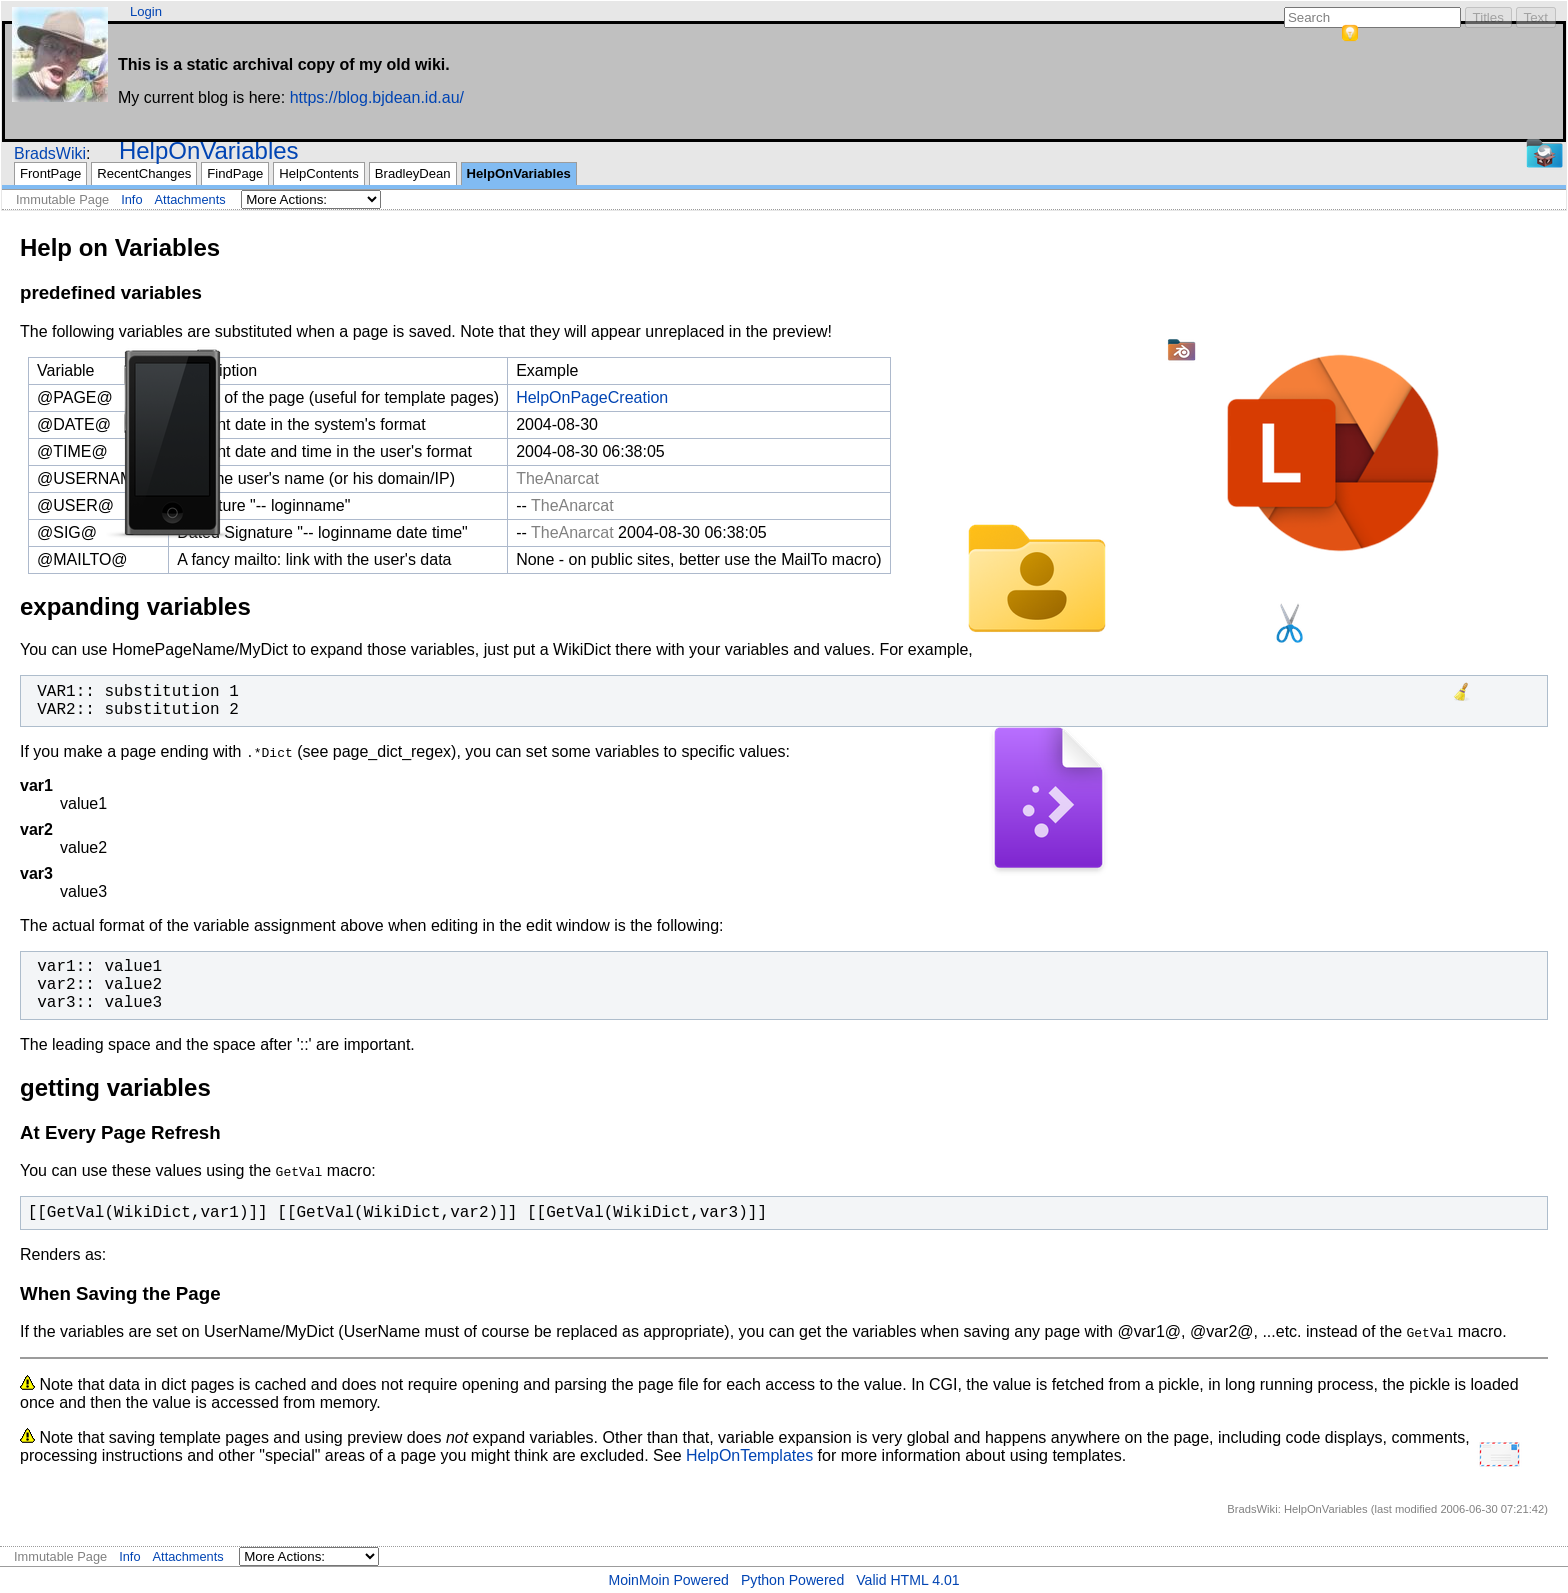 Image resolution: width=1568 pixels, height=1593 pixels. I want to click on folder containing portableapps packages, so click(1544, 154).